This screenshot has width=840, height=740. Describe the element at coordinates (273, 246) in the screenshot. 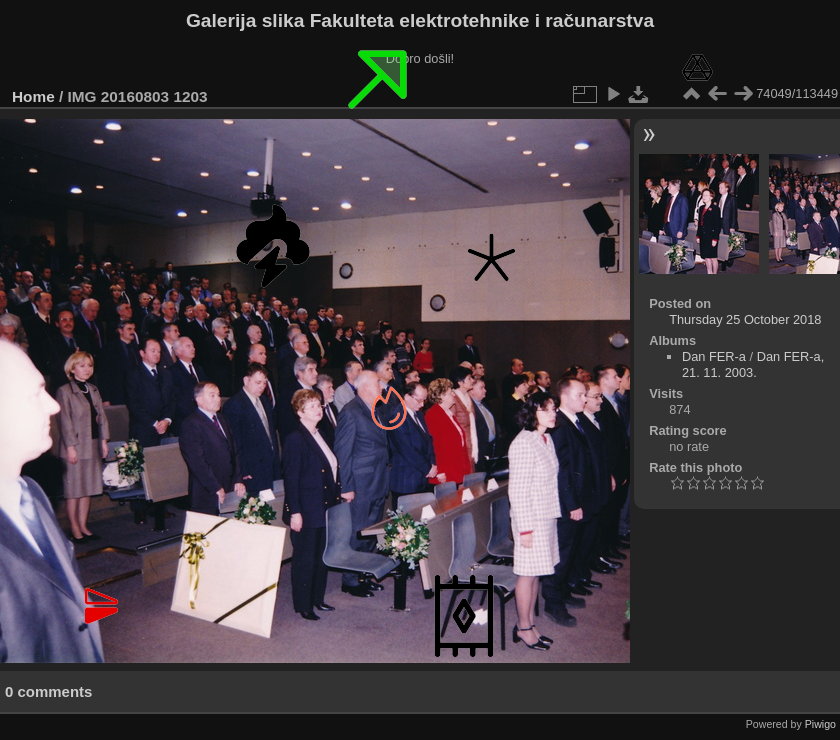

I see `indicates a system error or crash` at that location.